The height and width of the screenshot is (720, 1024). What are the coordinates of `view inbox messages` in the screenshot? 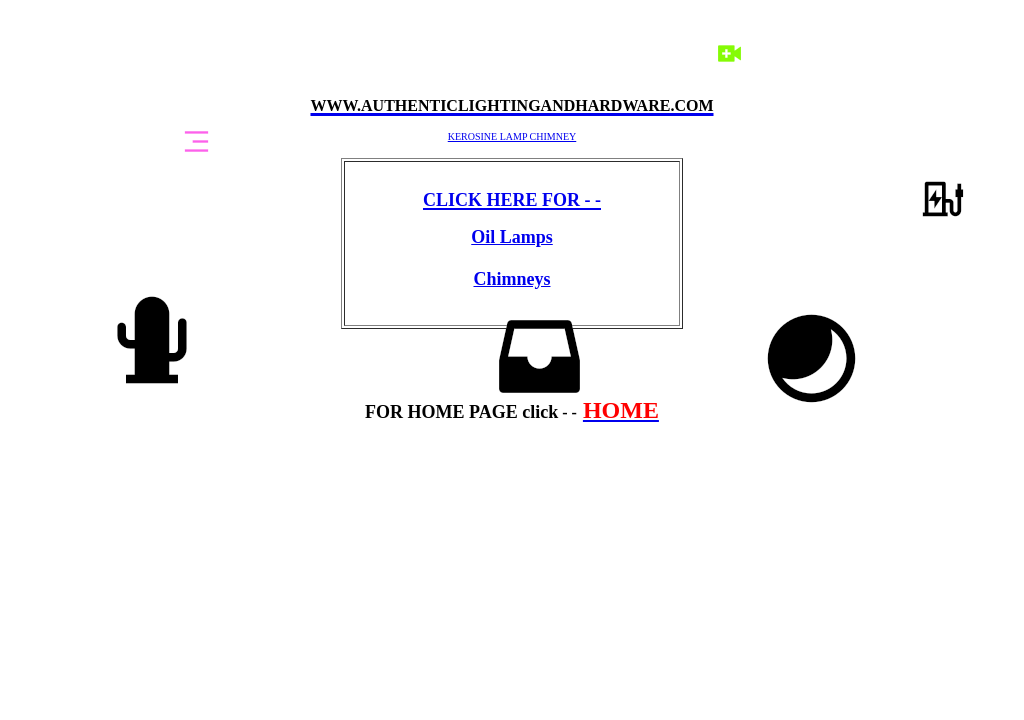 It's located at (539, 356).